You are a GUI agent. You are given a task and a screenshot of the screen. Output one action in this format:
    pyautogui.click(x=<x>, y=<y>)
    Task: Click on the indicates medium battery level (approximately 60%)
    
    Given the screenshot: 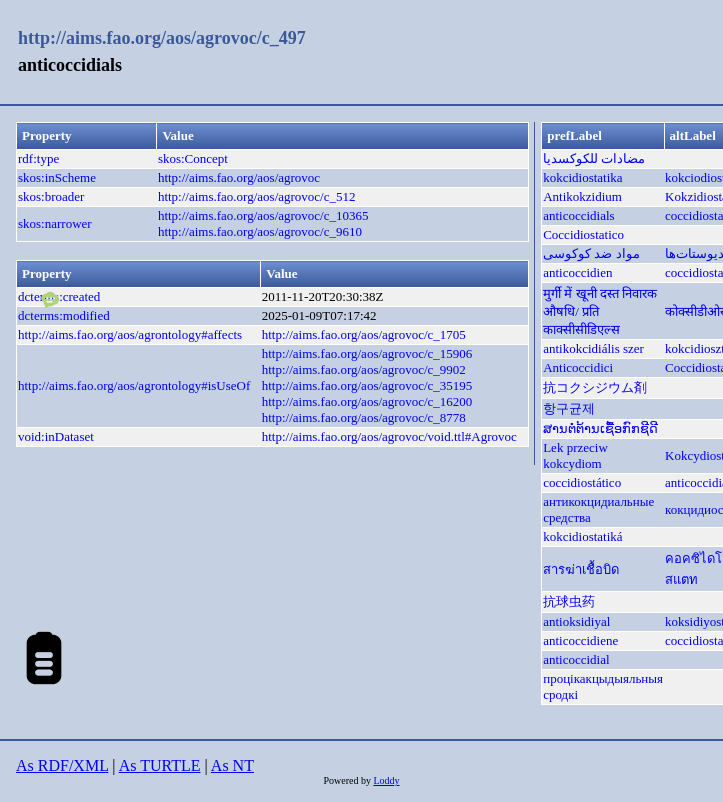 What is the action you would take?
    pyautogui.click(x=44, y=658)
    